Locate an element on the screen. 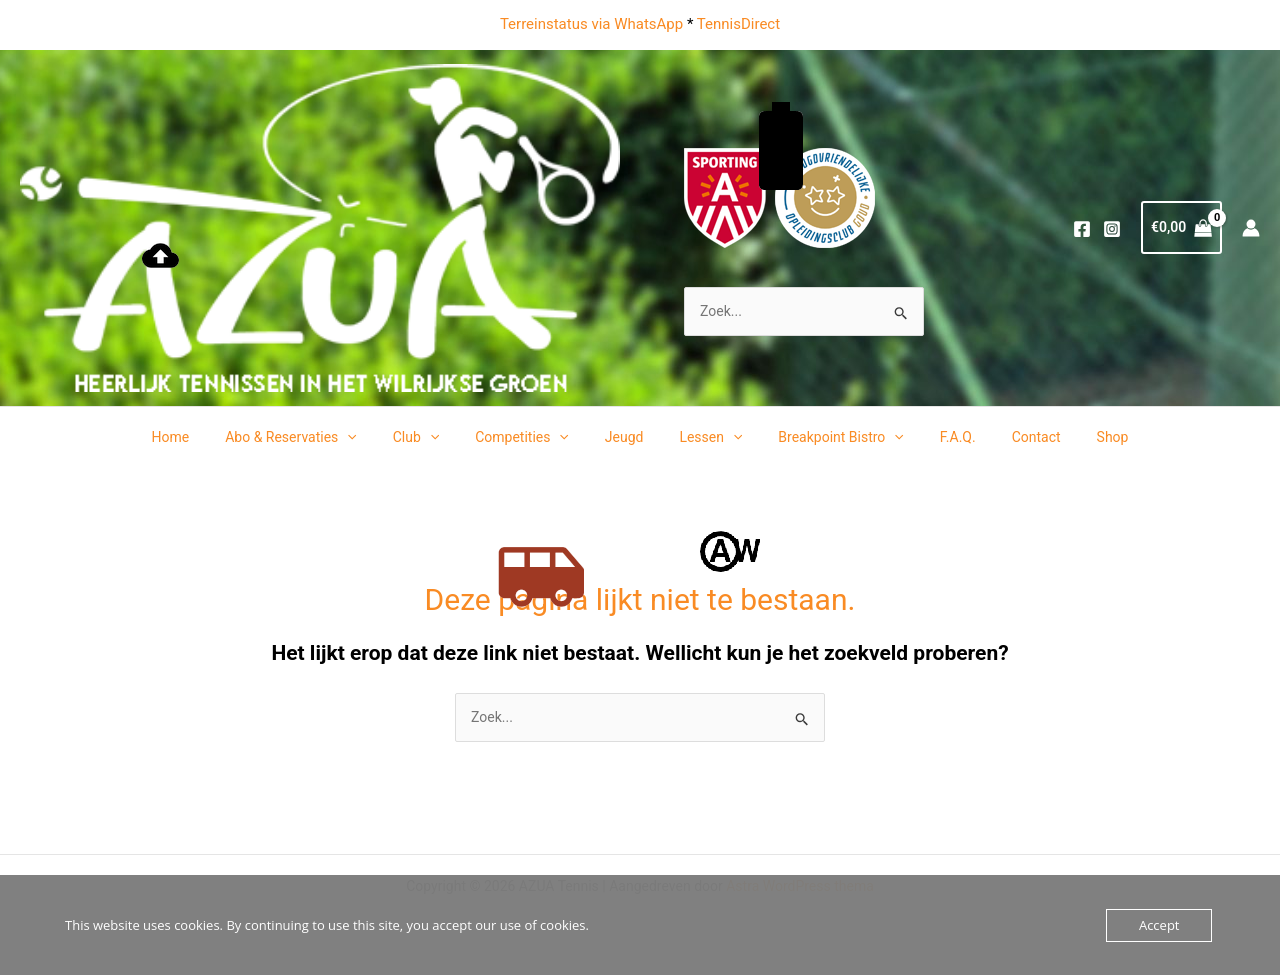 Image resolution: width=1280 pixels, height=975 pixels. enable automatic white balance is located at coordinates (730, 551).